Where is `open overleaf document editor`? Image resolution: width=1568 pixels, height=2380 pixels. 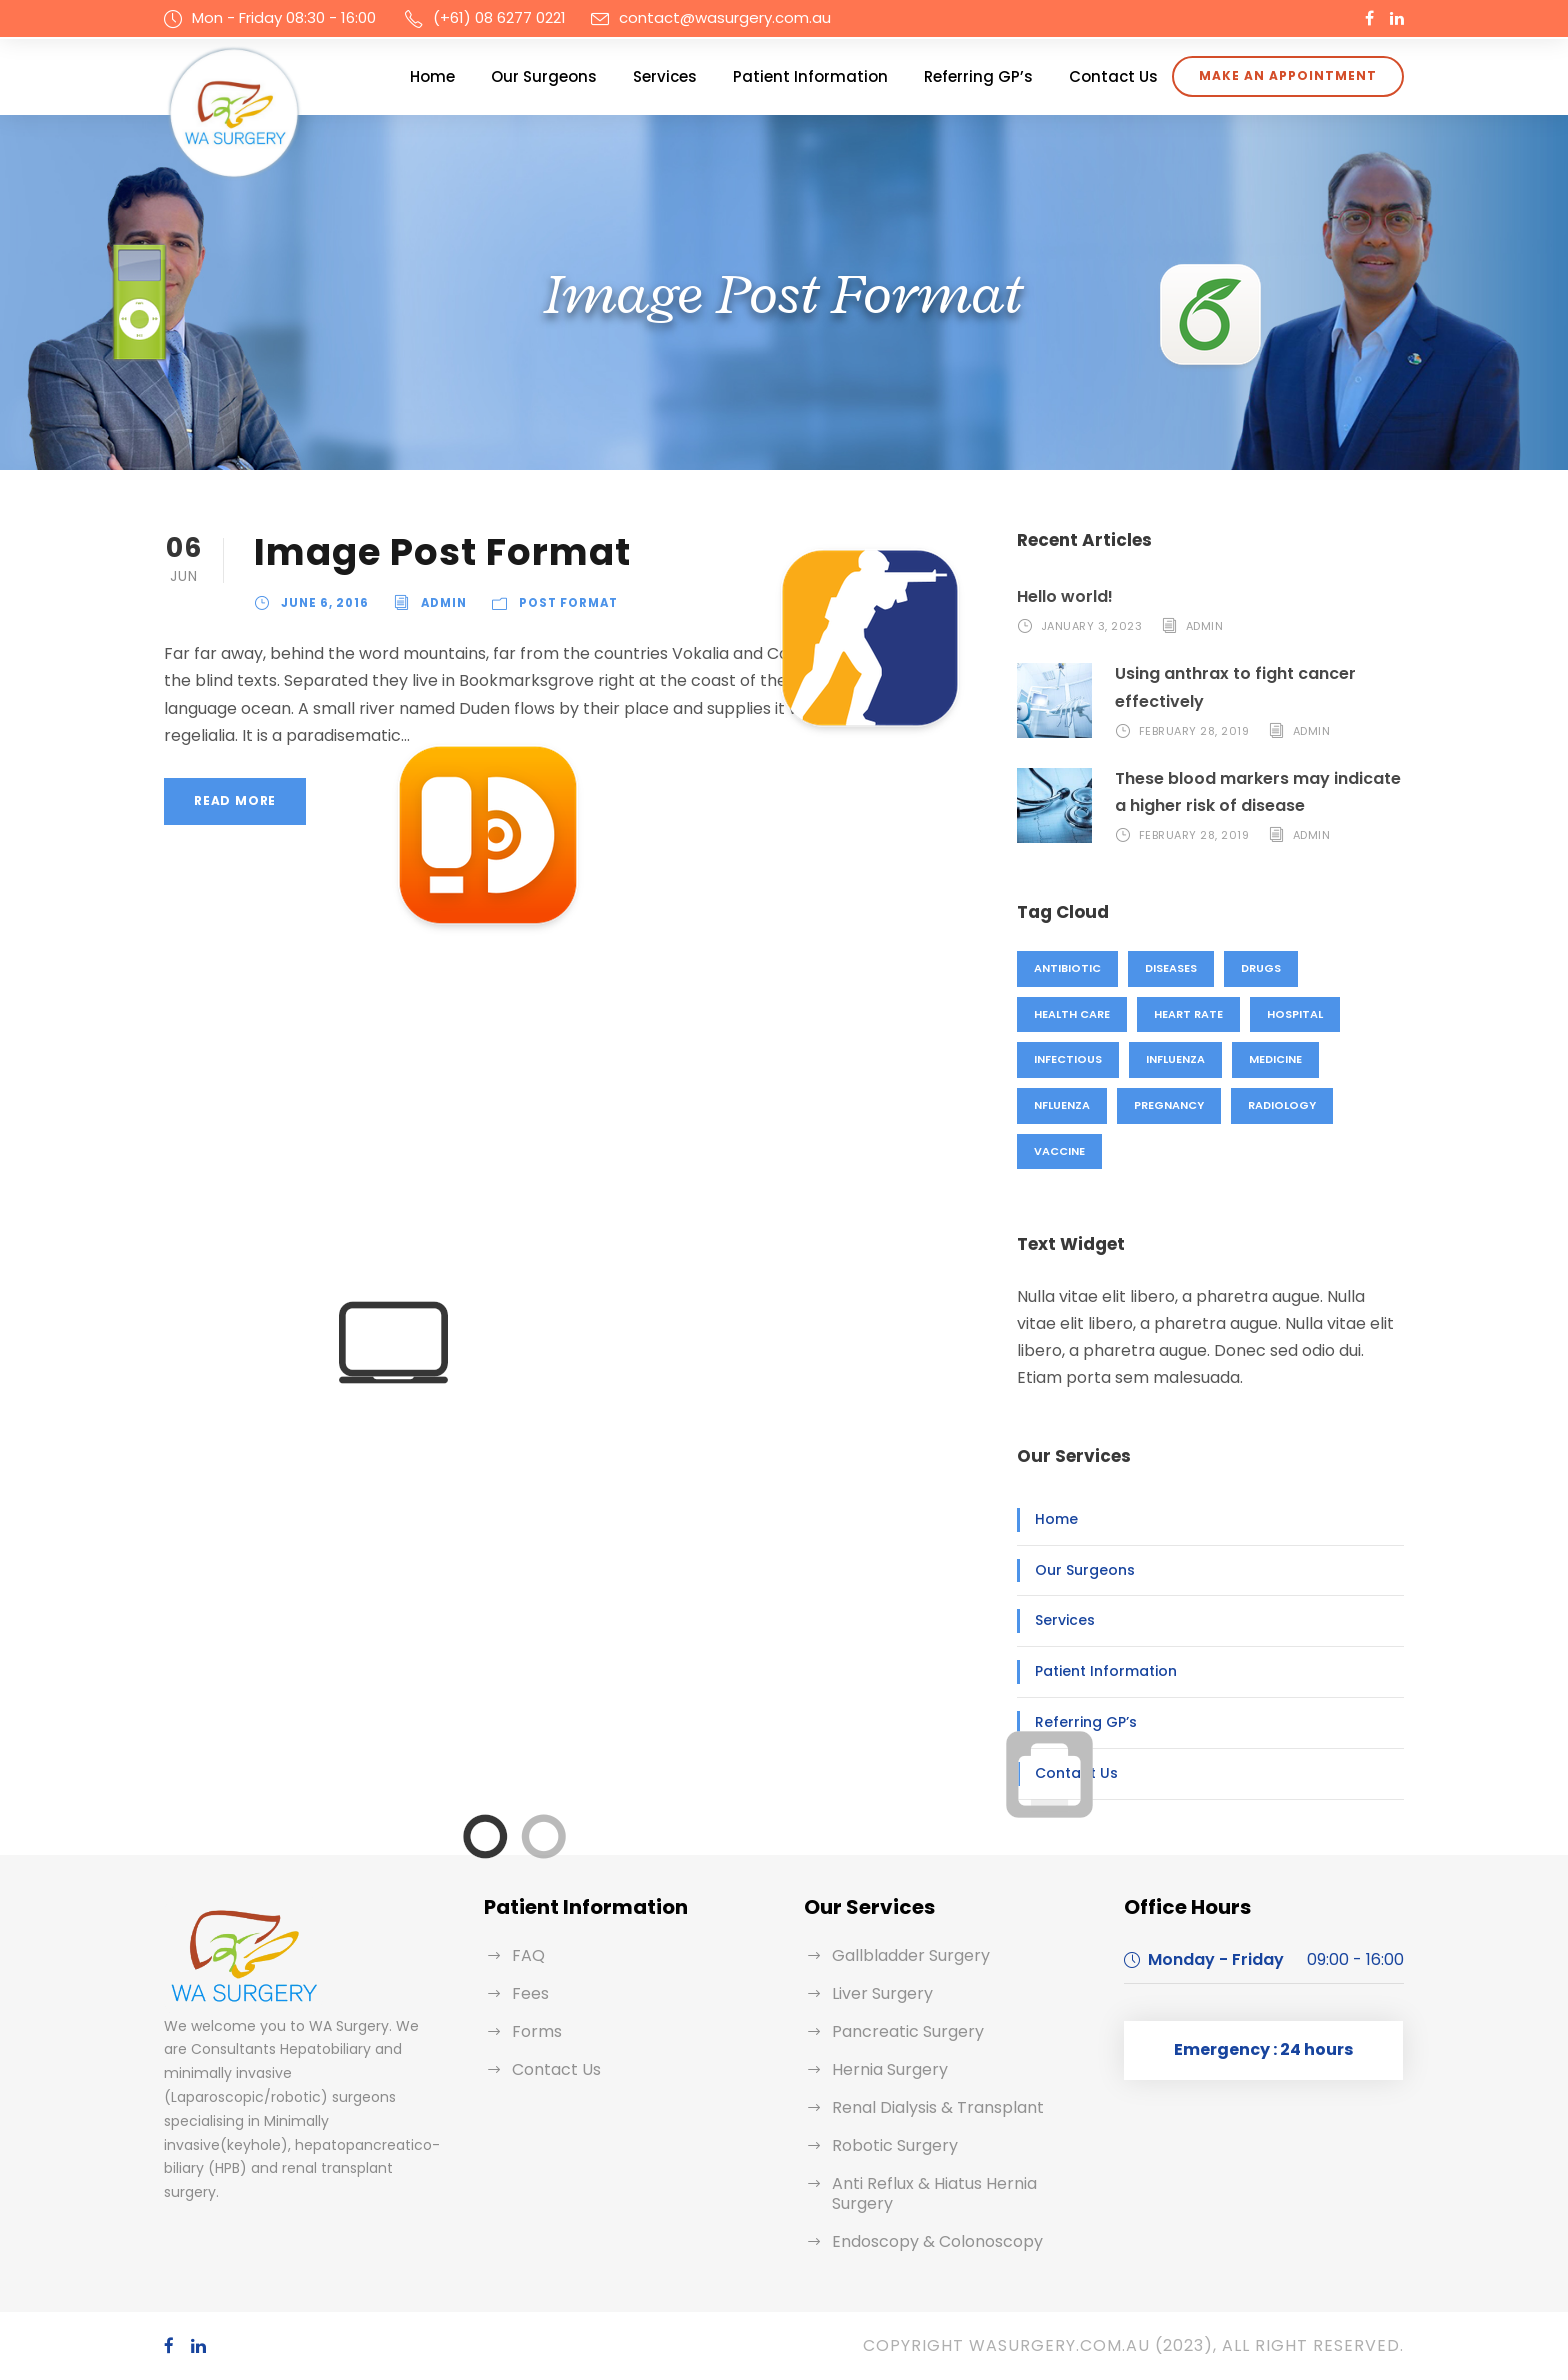
open overleaf document editor is located at coordinates (1210, 314).